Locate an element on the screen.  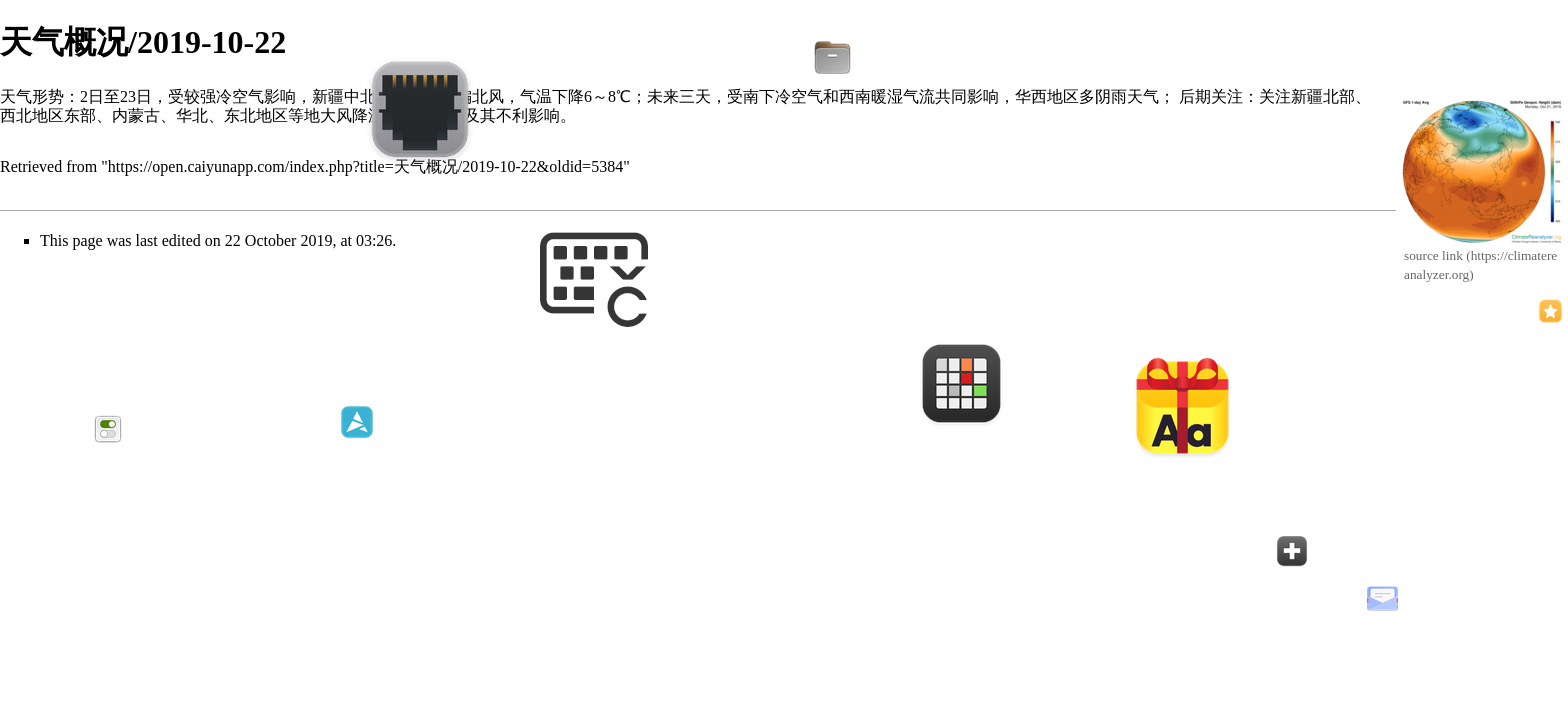
open the mail application is located at coordinates (1382, 598).